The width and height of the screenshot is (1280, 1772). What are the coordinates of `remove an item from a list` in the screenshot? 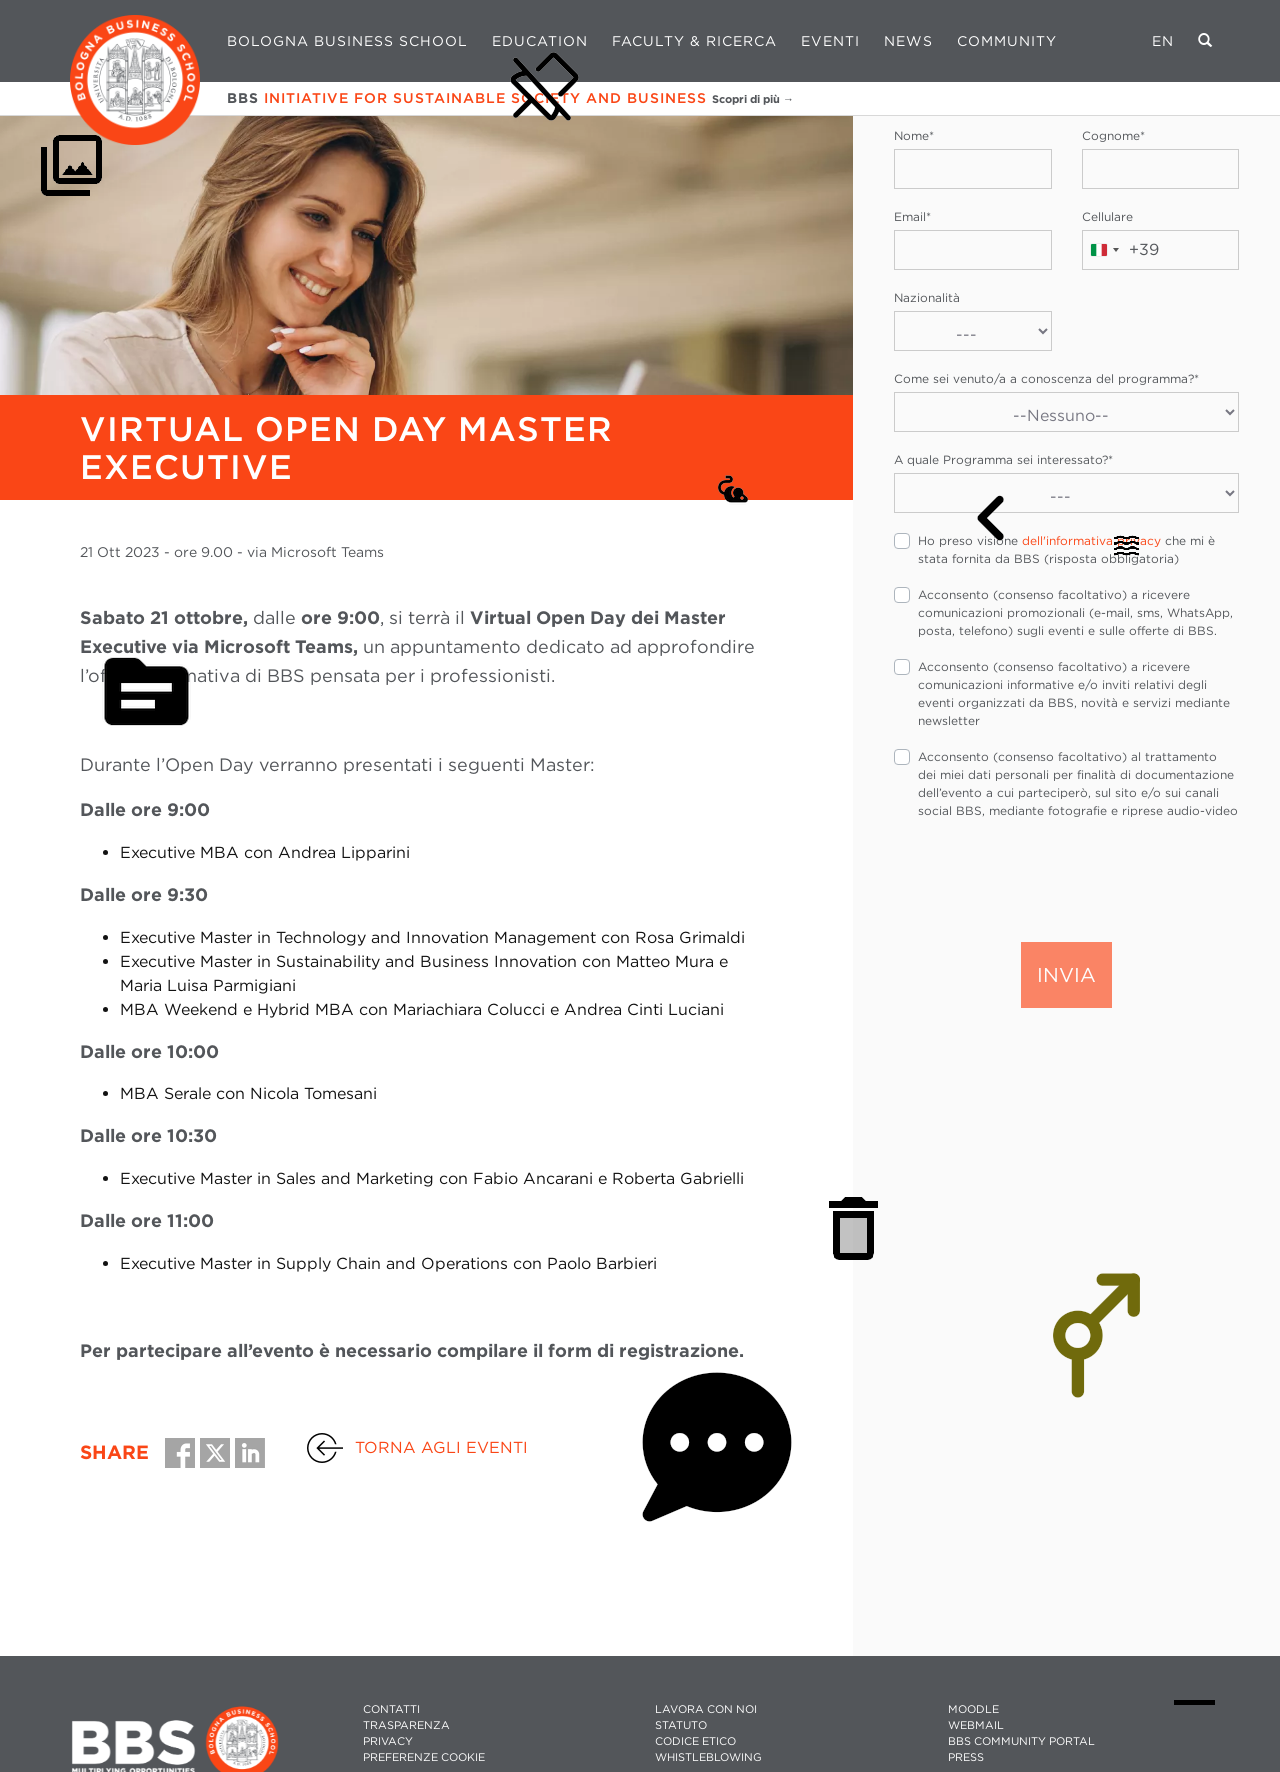 It's located at (1194, 1702).